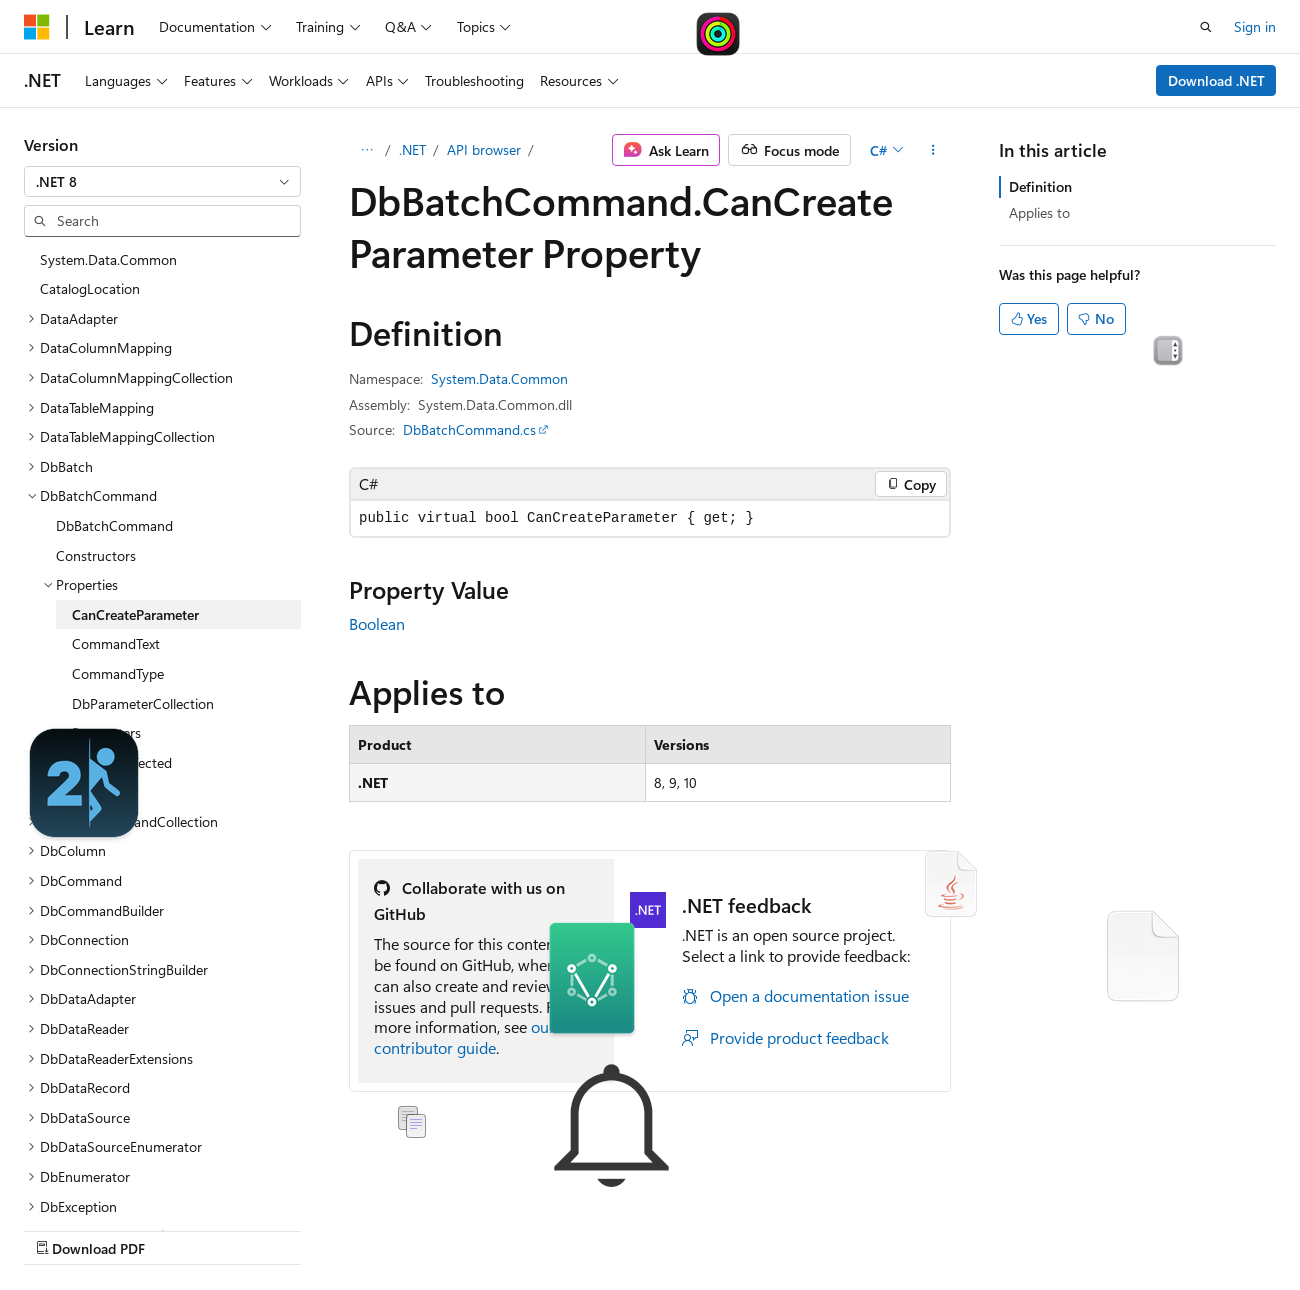 The height and width of the screenshot is (1290, 1300). What do you see at coordinates (84, 783) in the screenshot?
I see `launch portal 2 game` at bounding box center [84, 783].